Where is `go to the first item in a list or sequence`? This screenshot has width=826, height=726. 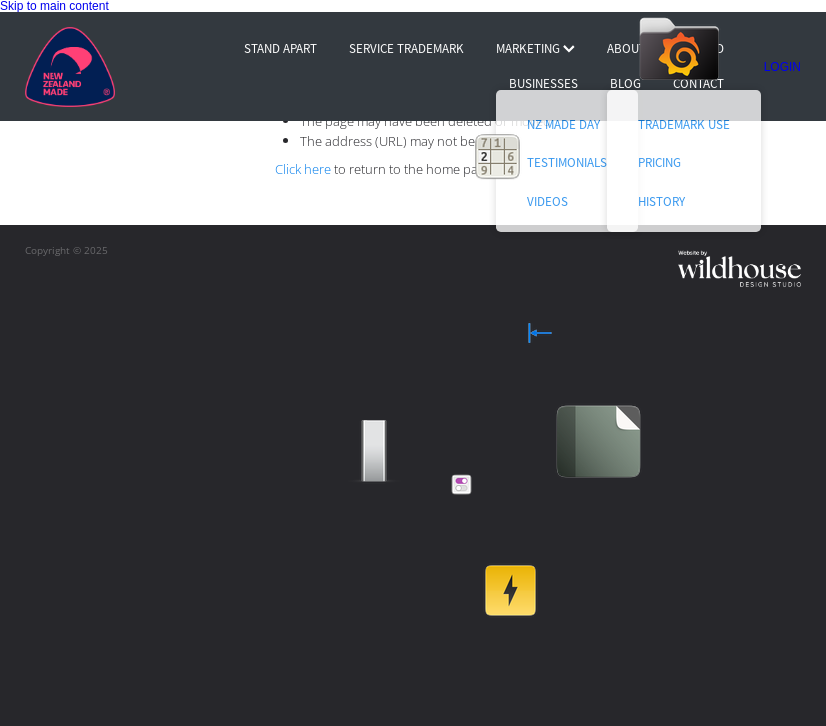 go to the first item in a list or sequence is located at coordinates (540, 333).